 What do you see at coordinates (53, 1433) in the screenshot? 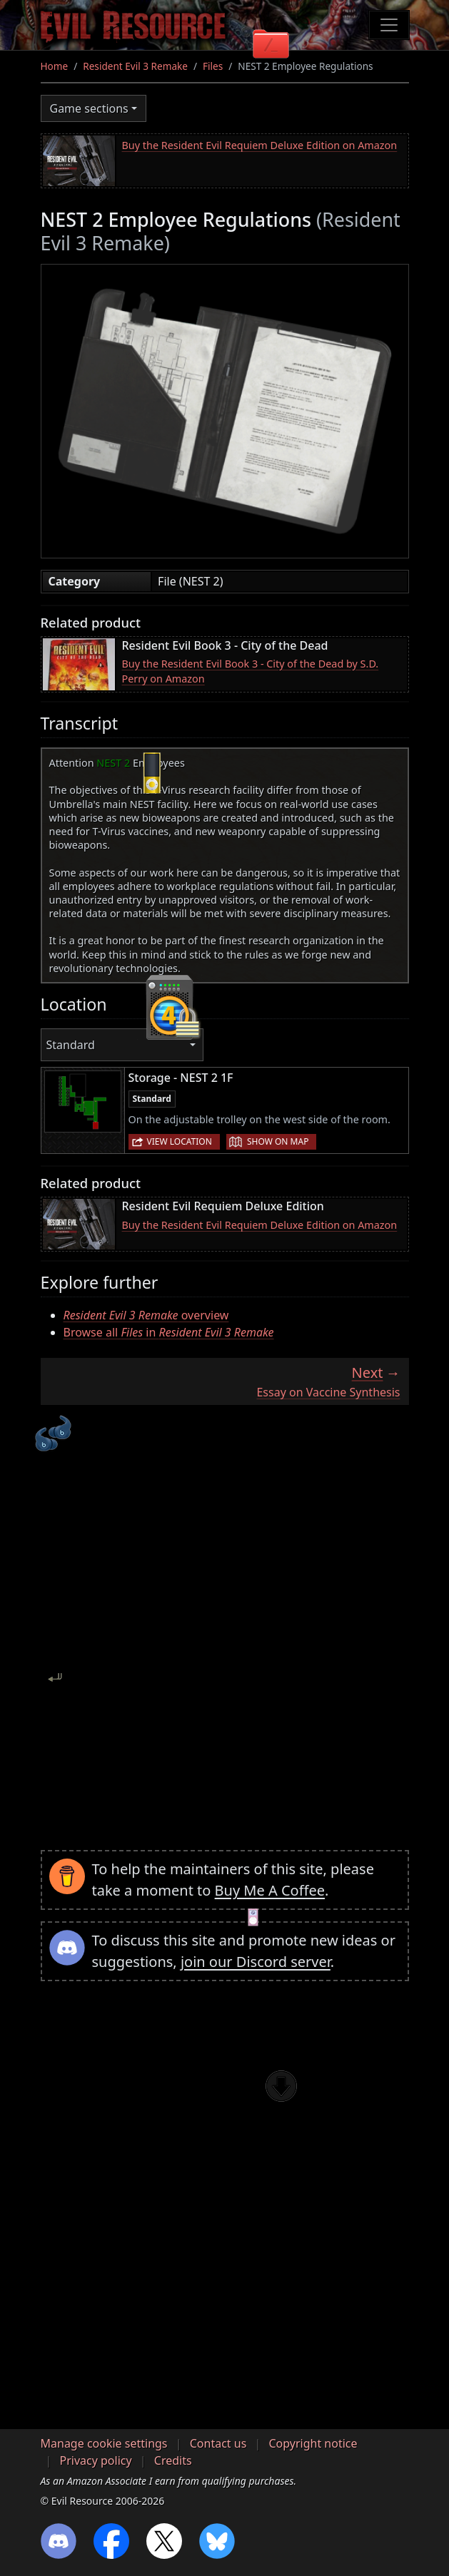
I see `beats fit pro wireless earbuds in tidal blue` at bounding box center [53, 1433].